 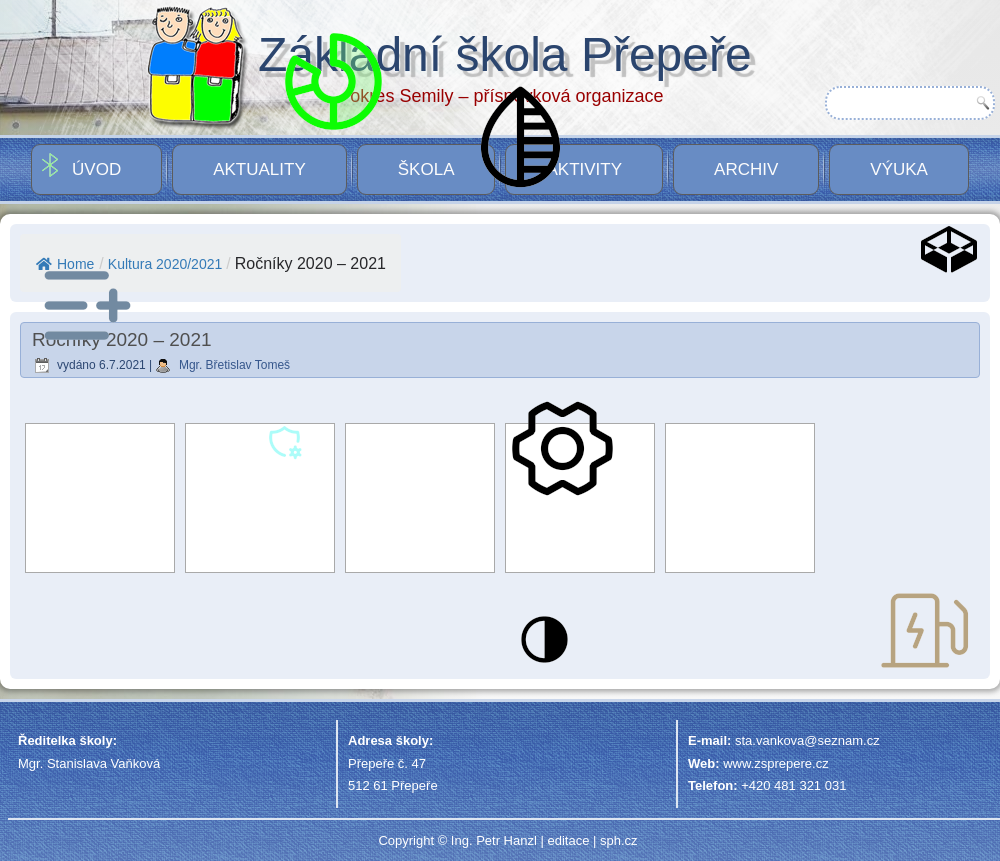 I want to click on view analytics breakdown, so click(x=333, y=81).